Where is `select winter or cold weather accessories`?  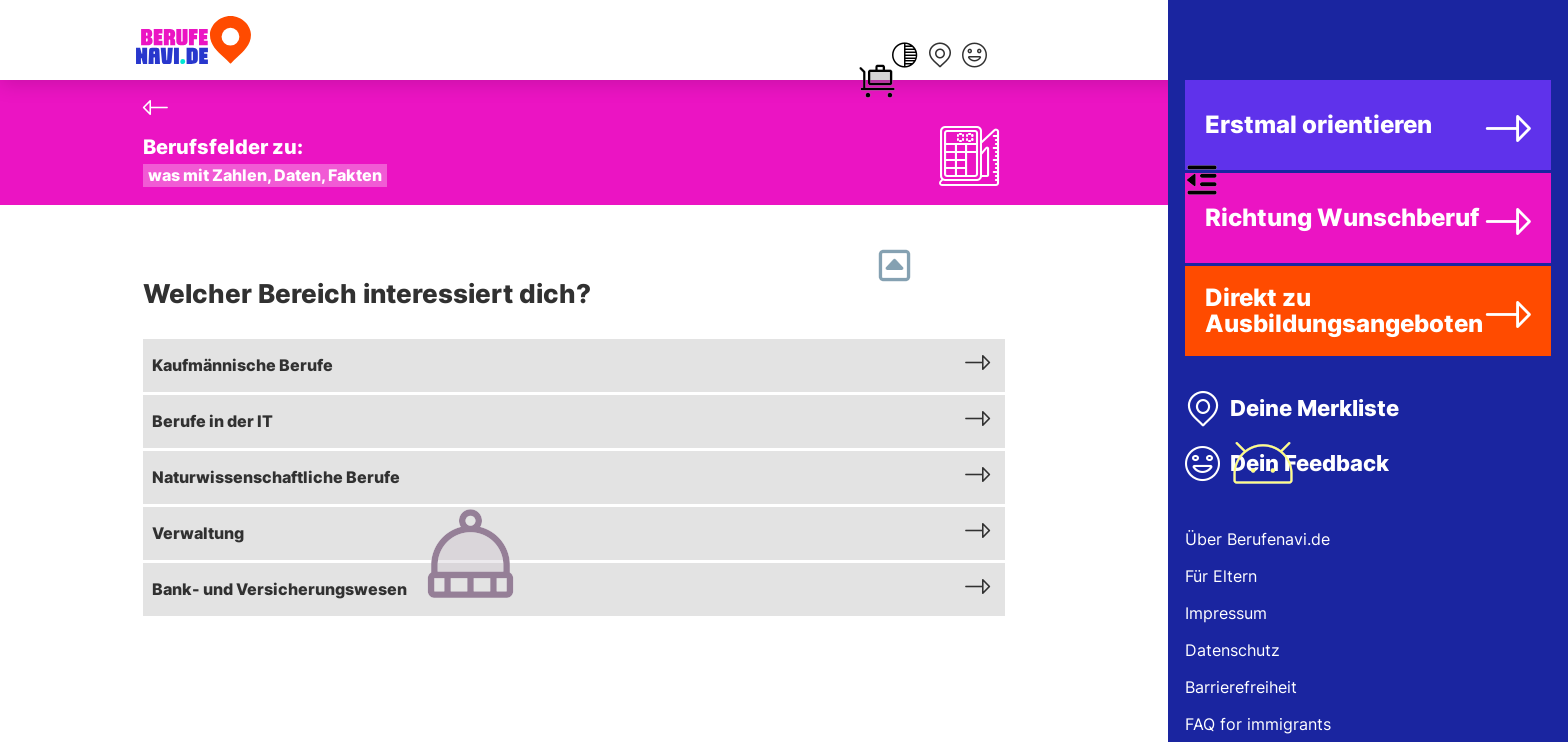
select winter or cold weather accessories is located at coordinates (470, 558).